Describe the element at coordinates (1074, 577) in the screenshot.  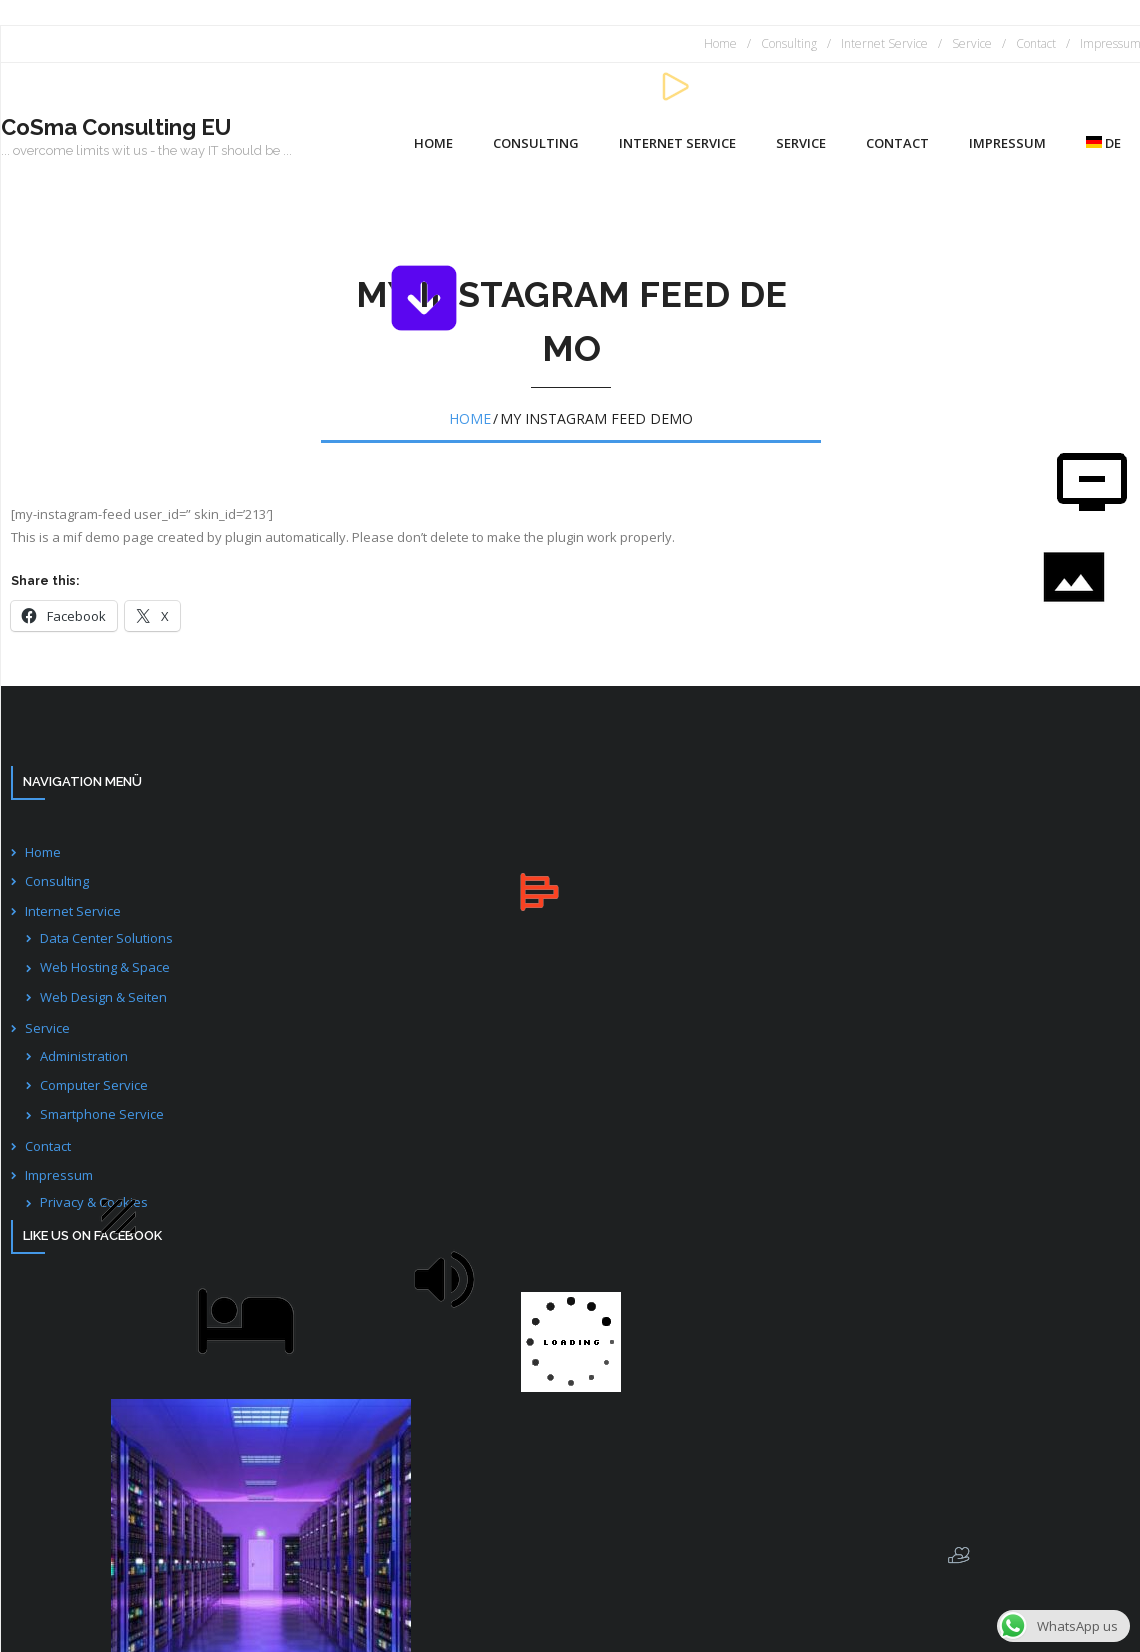
I see `view image at actual size` at that location.